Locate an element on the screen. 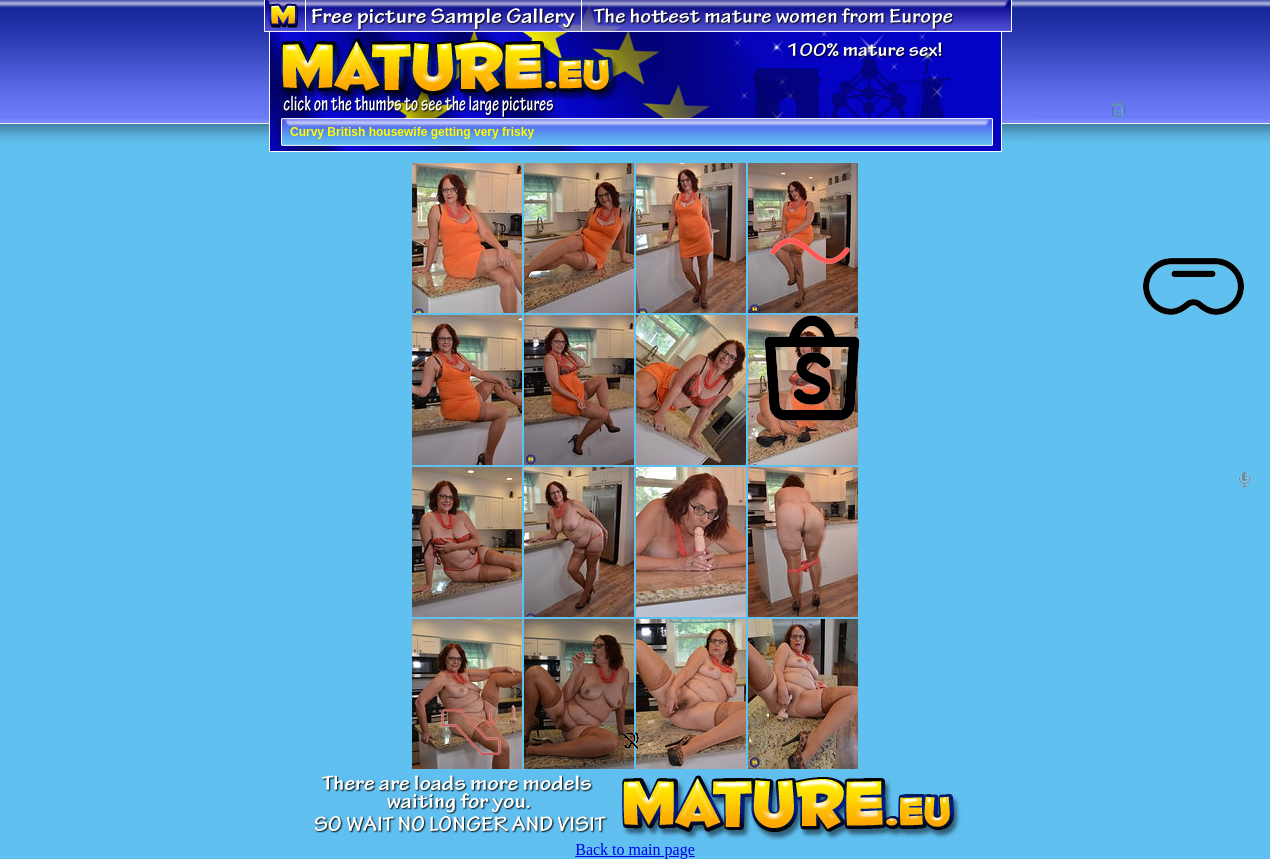  open the Shopee shopping app is located at coordinates (812, 368).